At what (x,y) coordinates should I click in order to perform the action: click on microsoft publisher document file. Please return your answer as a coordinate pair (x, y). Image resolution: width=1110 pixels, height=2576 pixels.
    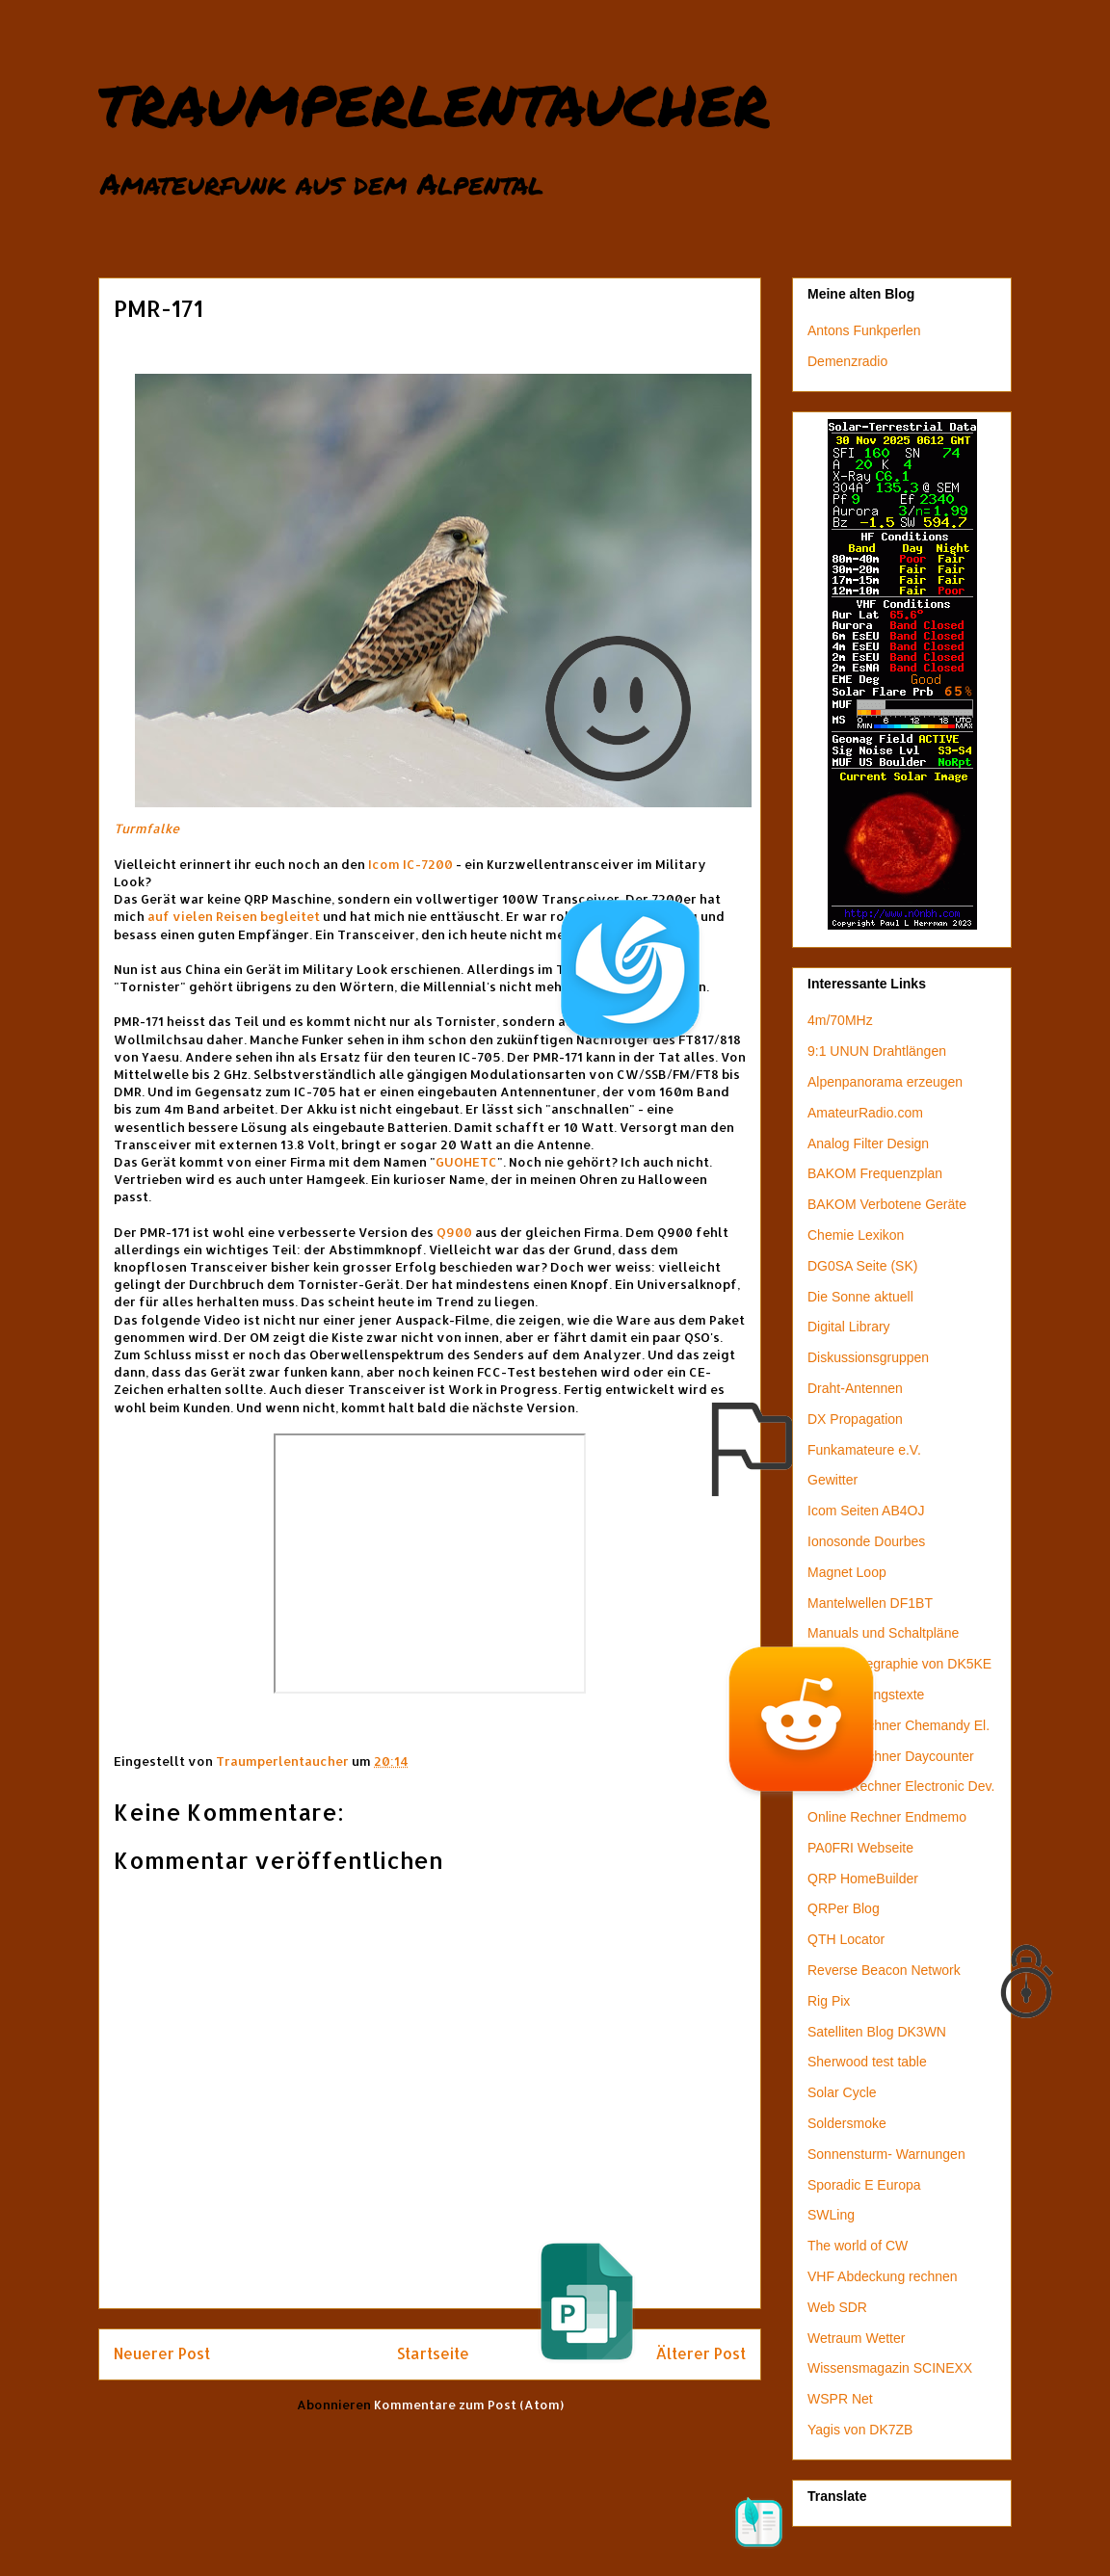
    Looking at the image, I should click on (587, 2301).